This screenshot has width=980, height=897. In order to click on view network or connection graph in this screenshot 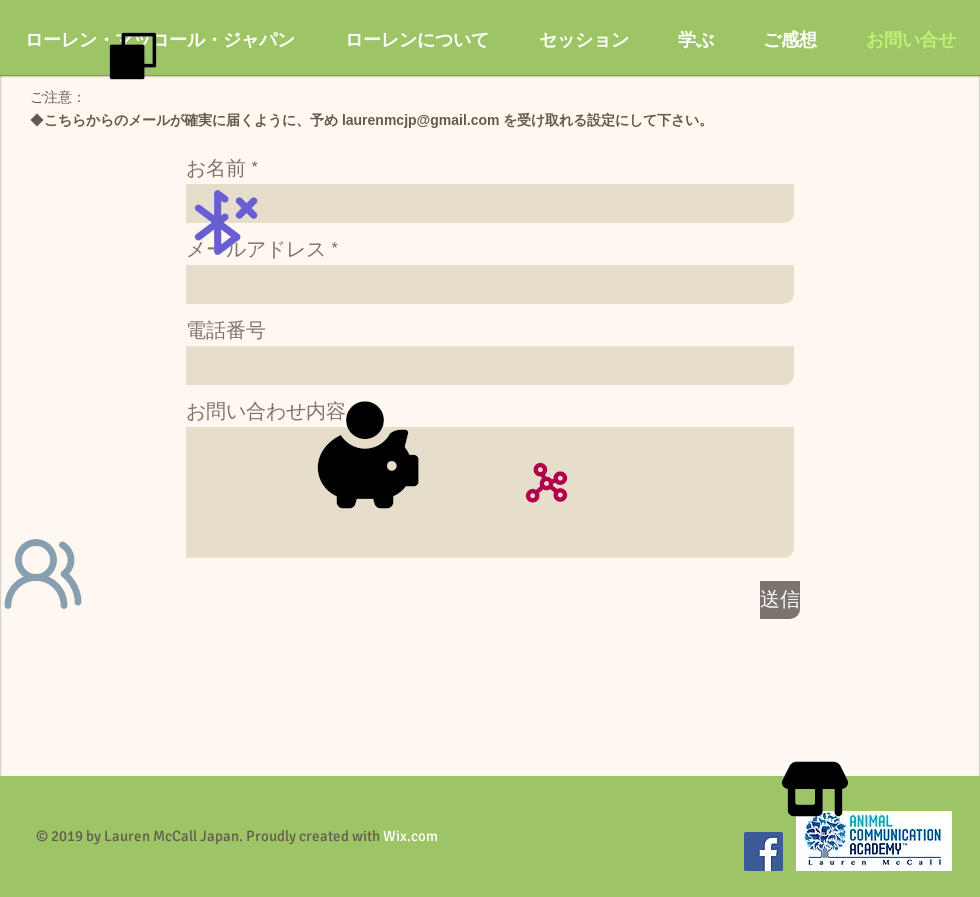, I will do `click(546, 483)`.